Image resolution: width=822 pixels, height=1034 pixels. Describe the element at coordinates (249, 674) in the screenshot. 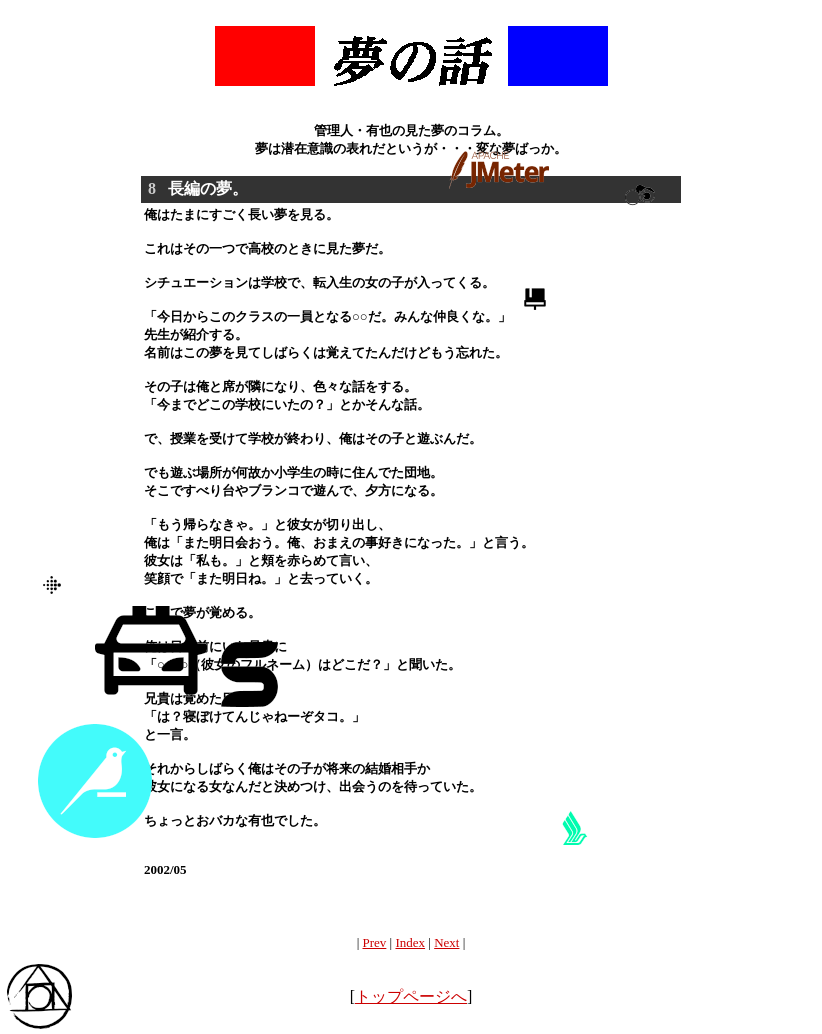

I see `Scrutinizer CI logo` at that location.